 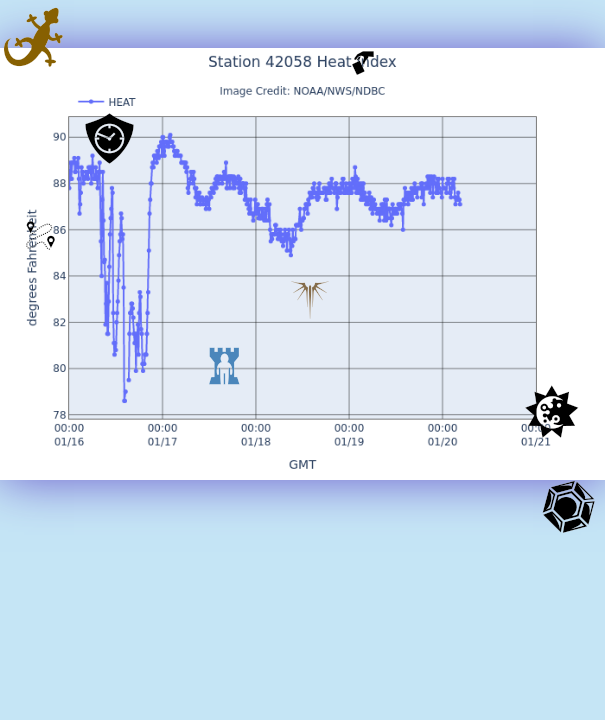 What do you see at coordinates (363, 63) in the screenshot?
I see `play a card from your hand` at bounding box center [363, 63].